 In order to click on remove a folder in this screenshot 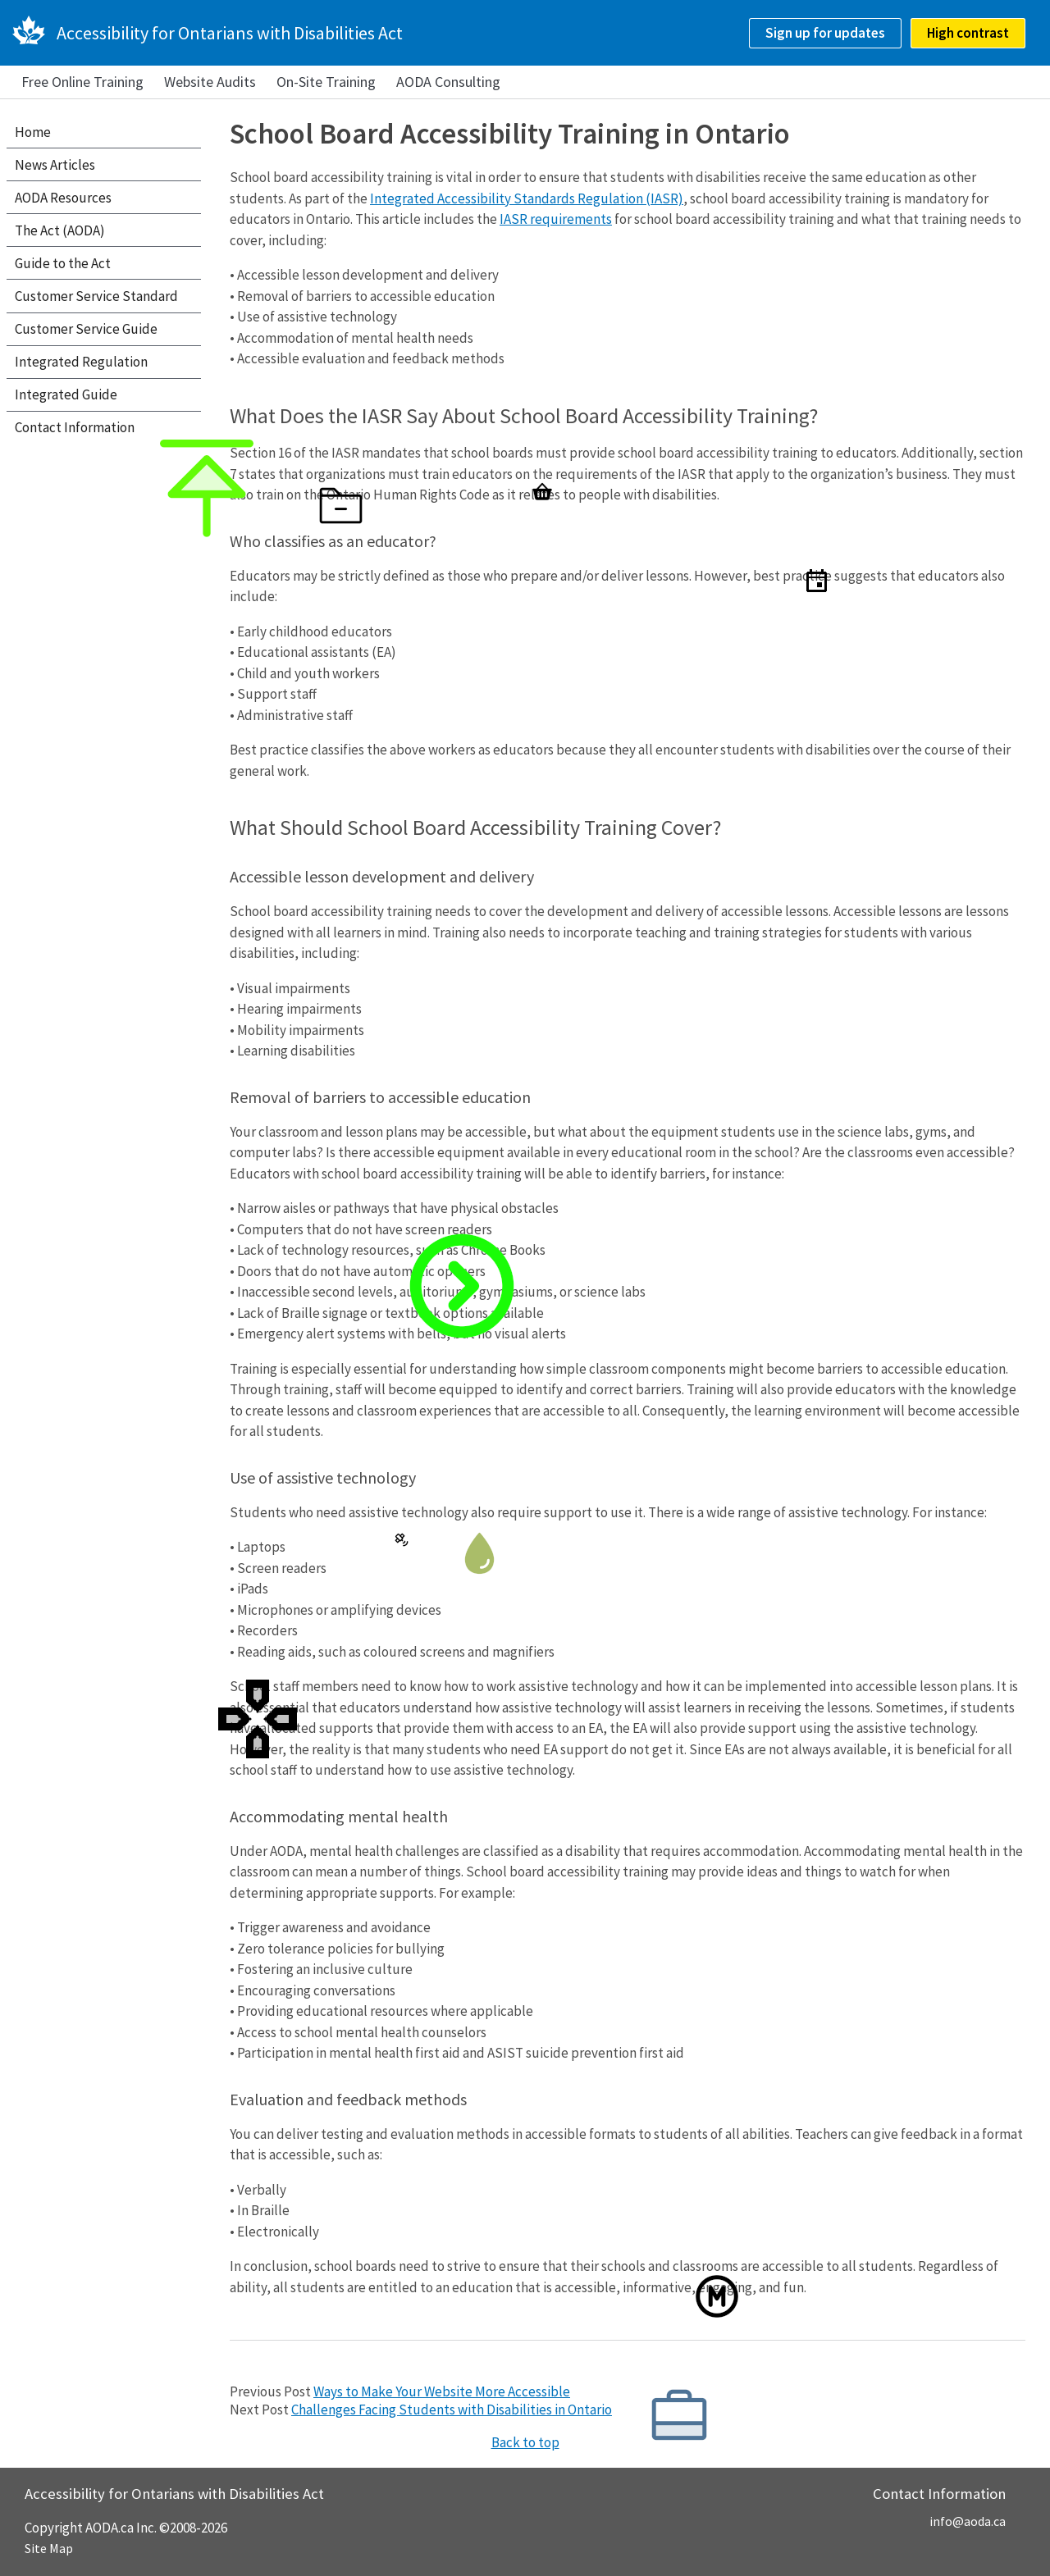, I will do `click(340, 505)`.